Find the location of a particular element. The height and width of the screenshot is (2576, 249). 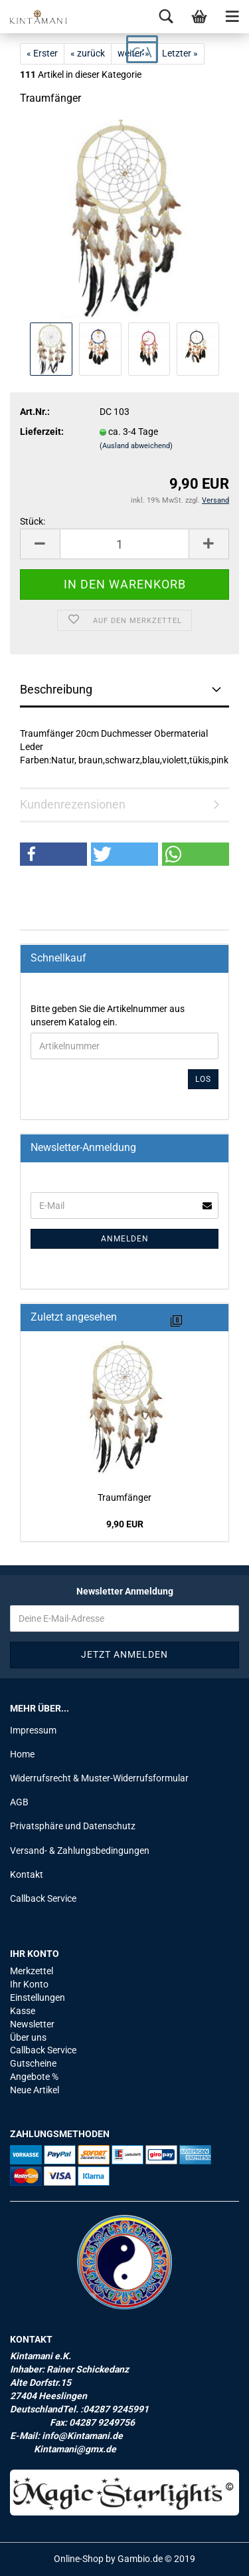

filter or view 8 items is located at coordinates (176, 1321).